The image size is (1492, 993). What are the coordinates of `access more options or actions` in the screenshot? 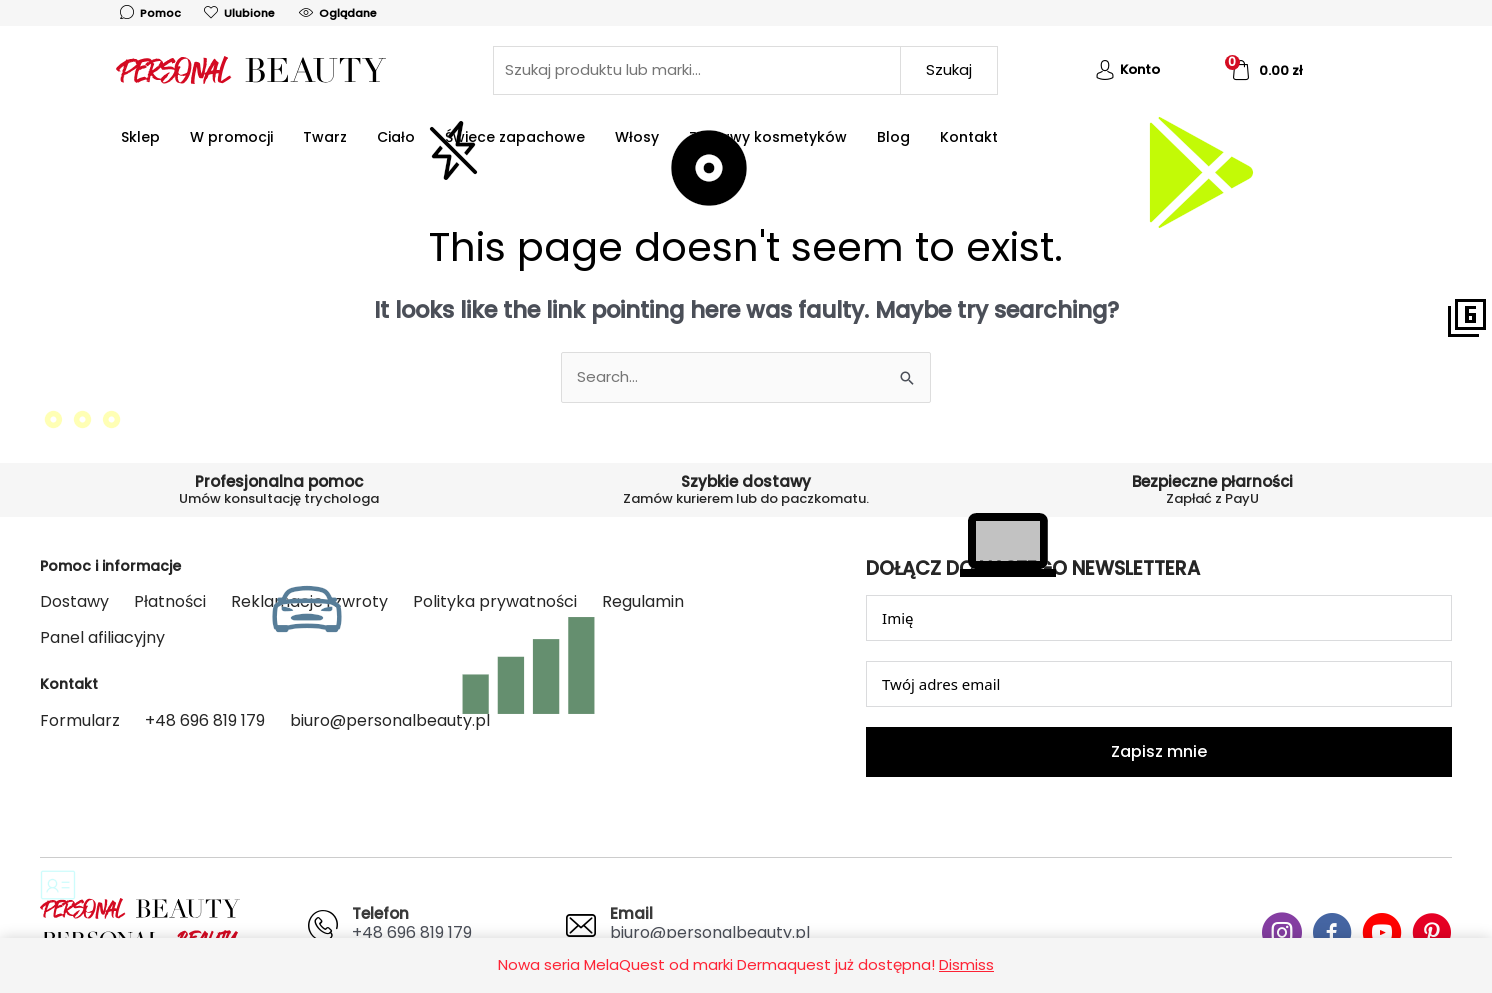 It's located at (82, 419).